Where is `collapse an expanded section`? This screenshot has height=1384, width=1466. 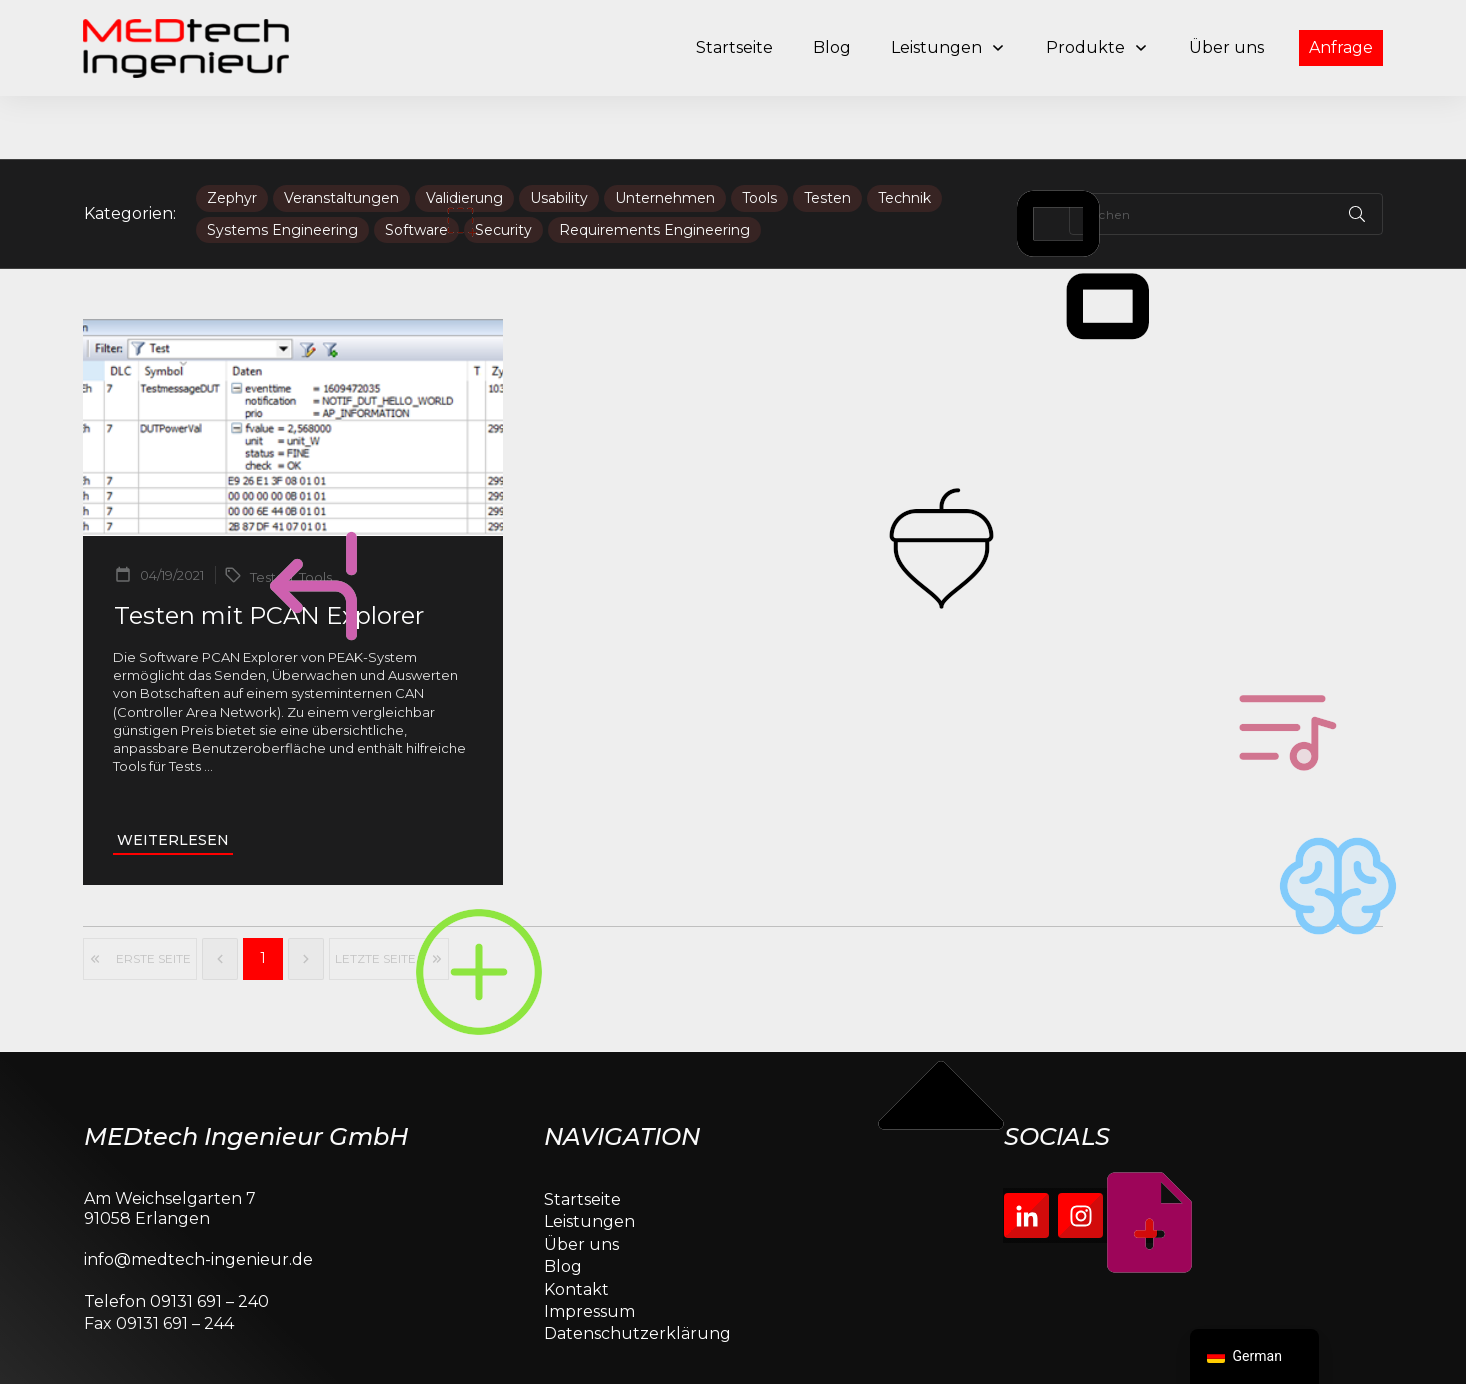
collapse an expanded section is located at coordinates (941, 1101).